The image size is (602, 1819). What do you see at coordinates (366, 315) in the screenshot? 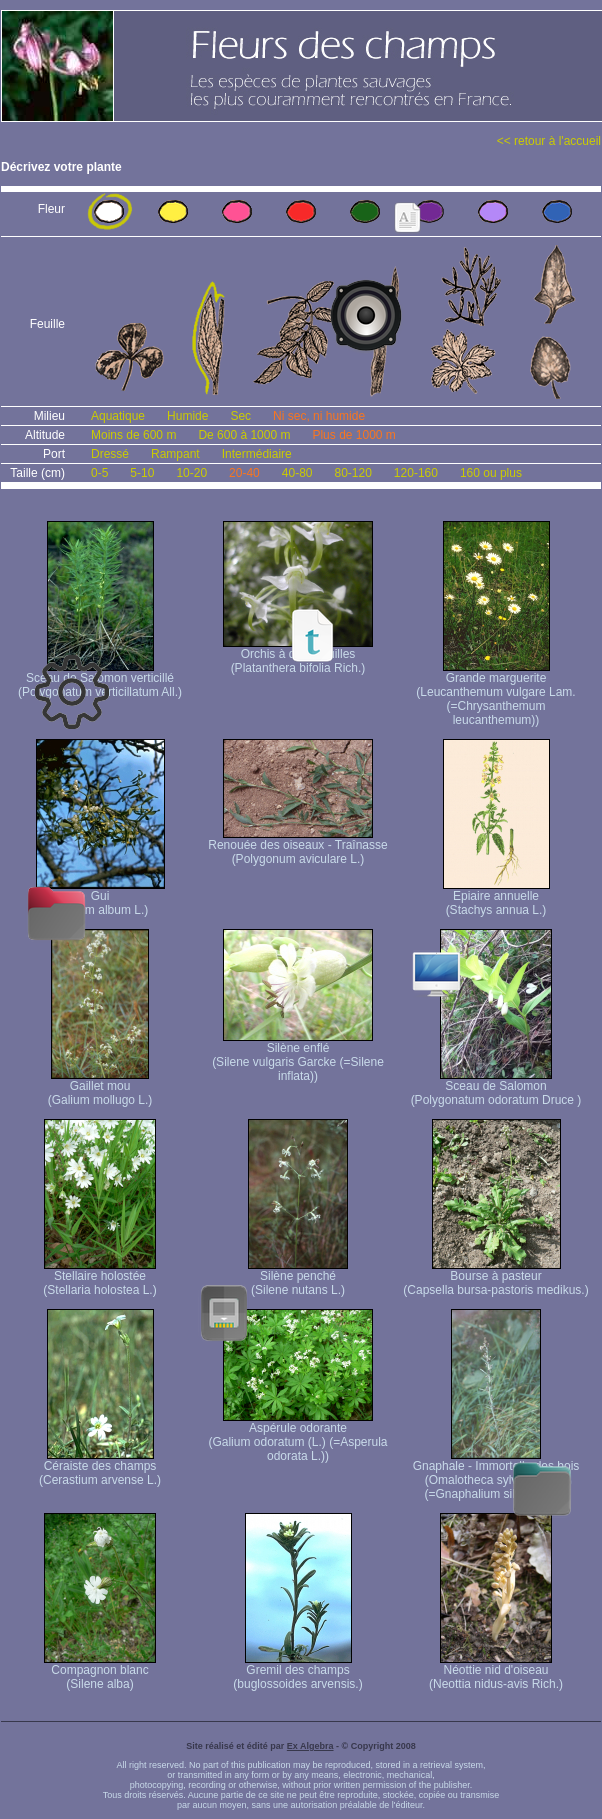
I see `adjust speaker or audio output settings` at bounding box center [366, 315].